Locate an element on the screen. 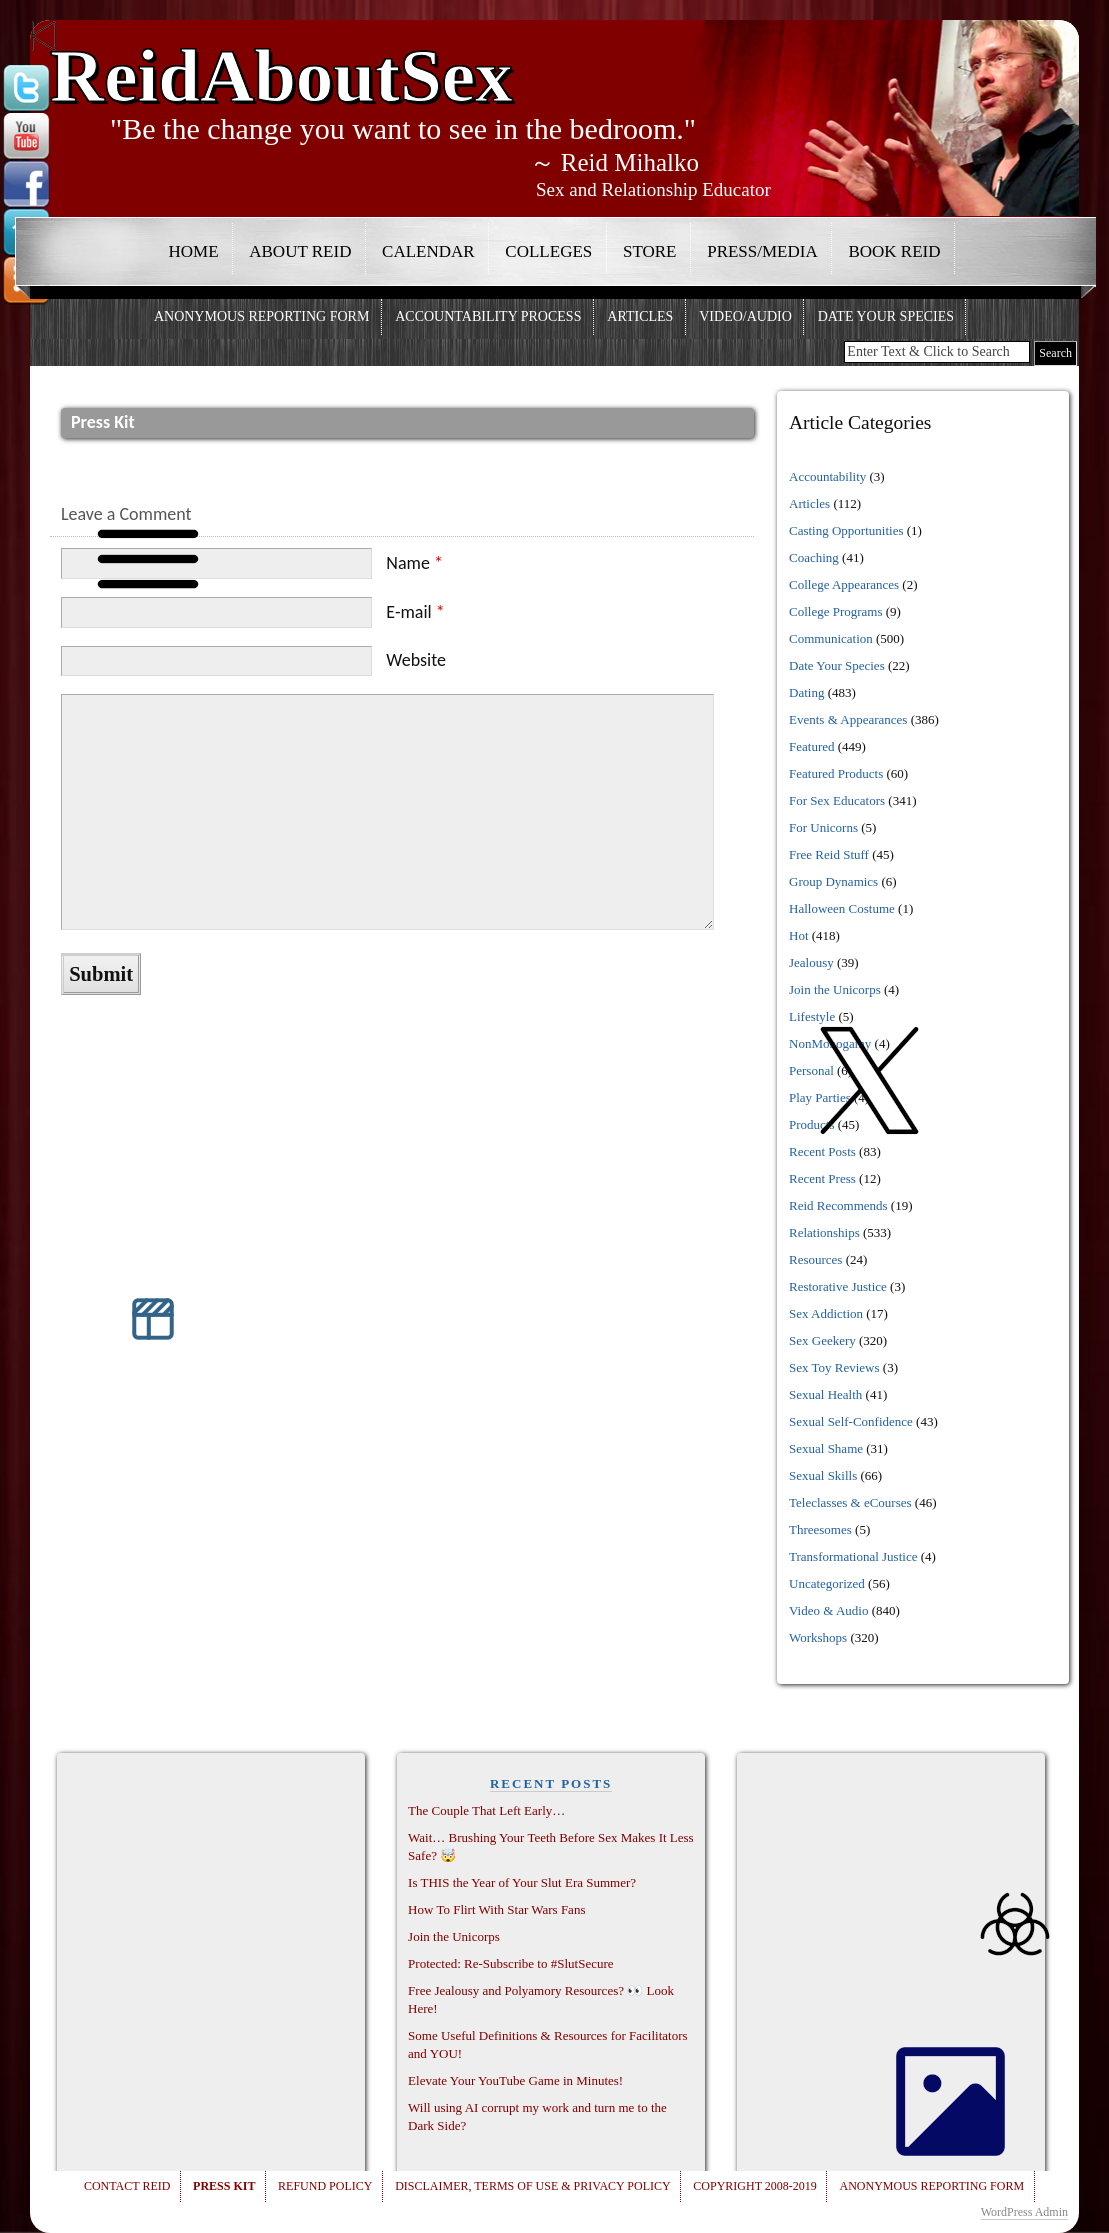  open the X (formerly Twitter) app is located at coordinates (869, 1080).